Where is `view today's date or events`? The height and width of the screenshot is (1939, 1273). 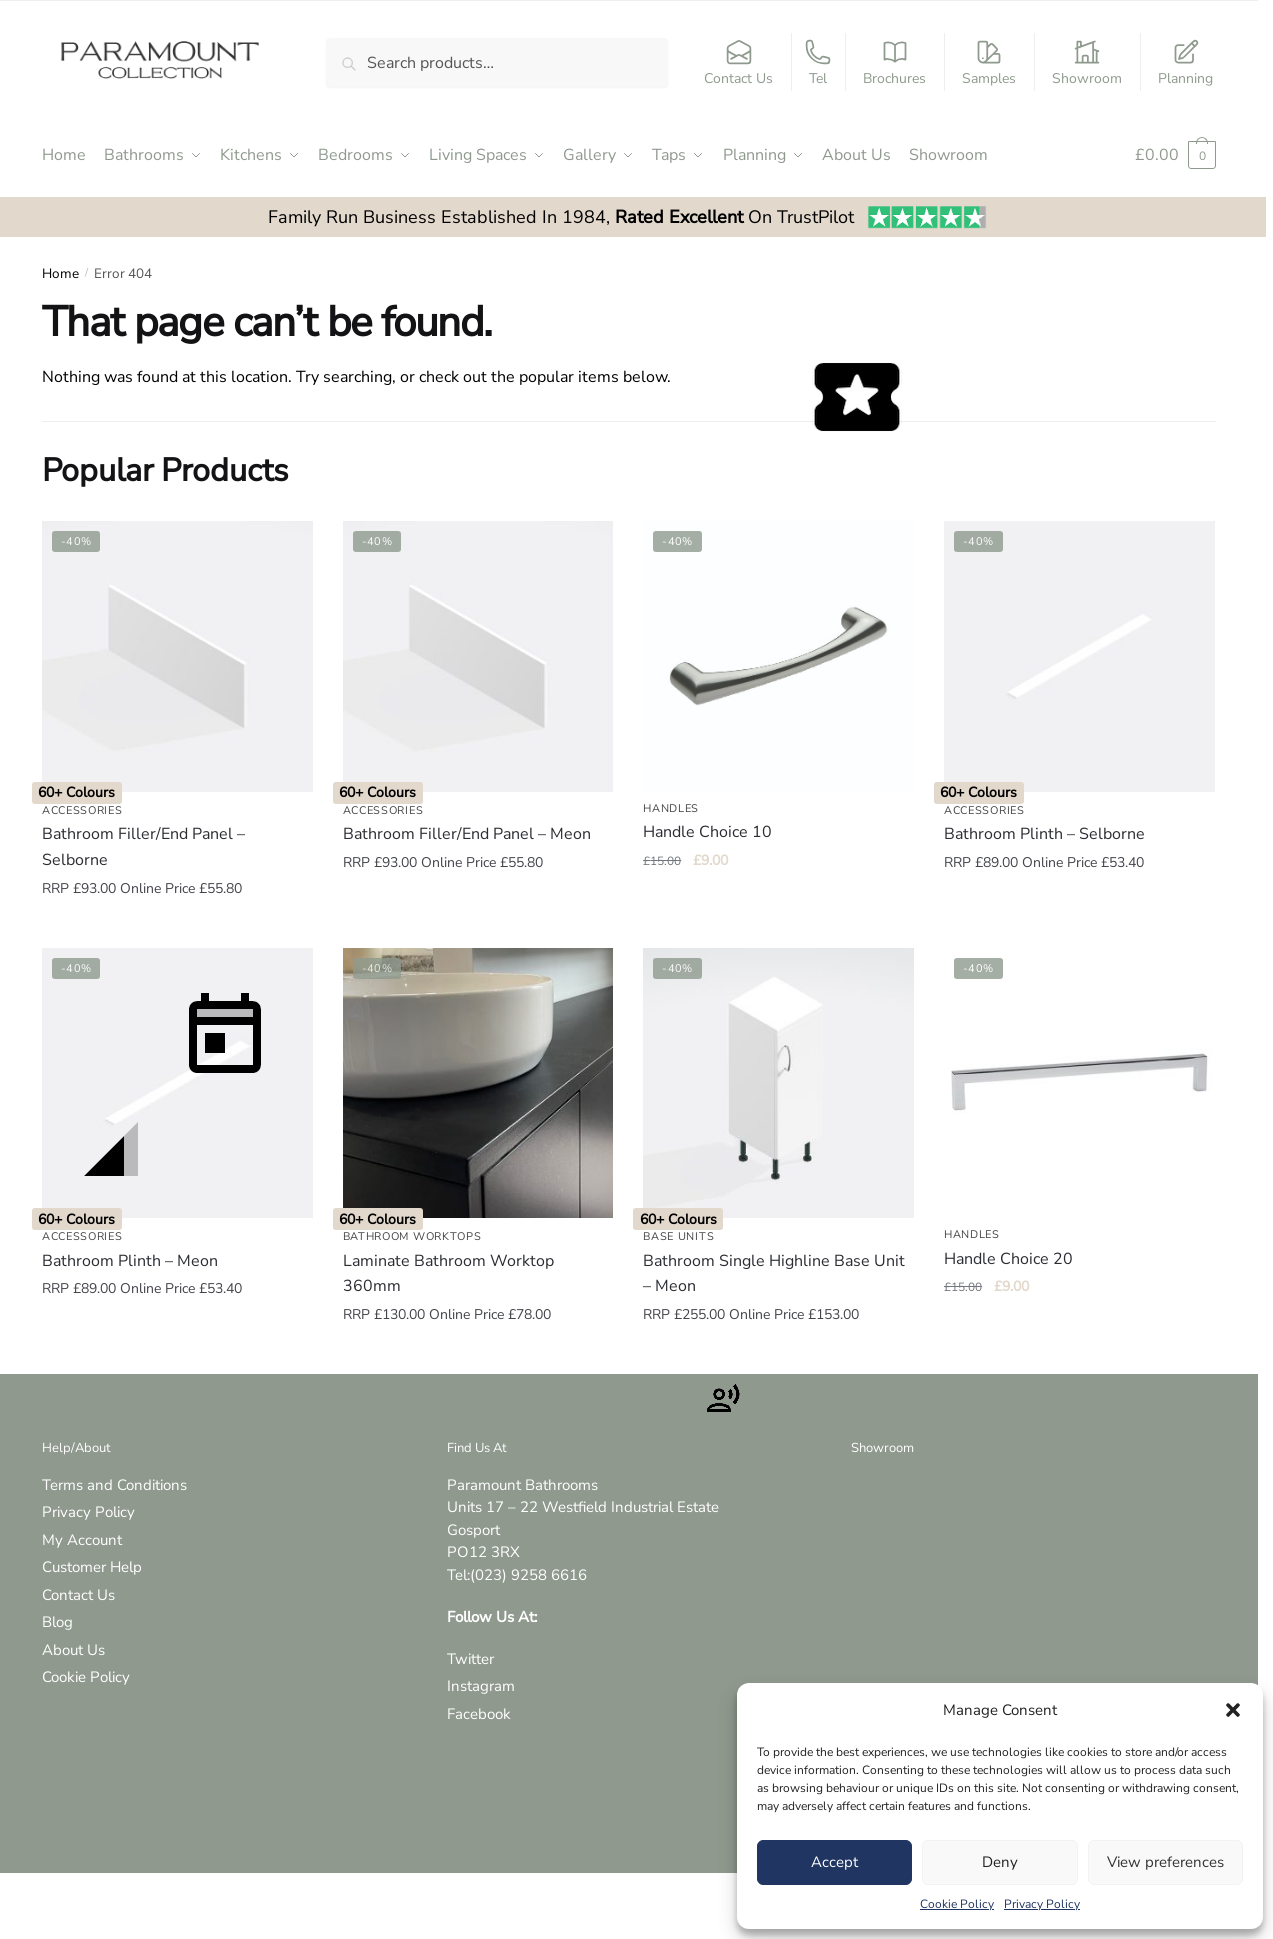 view today's date or events is located at coordinates (225, 1037).